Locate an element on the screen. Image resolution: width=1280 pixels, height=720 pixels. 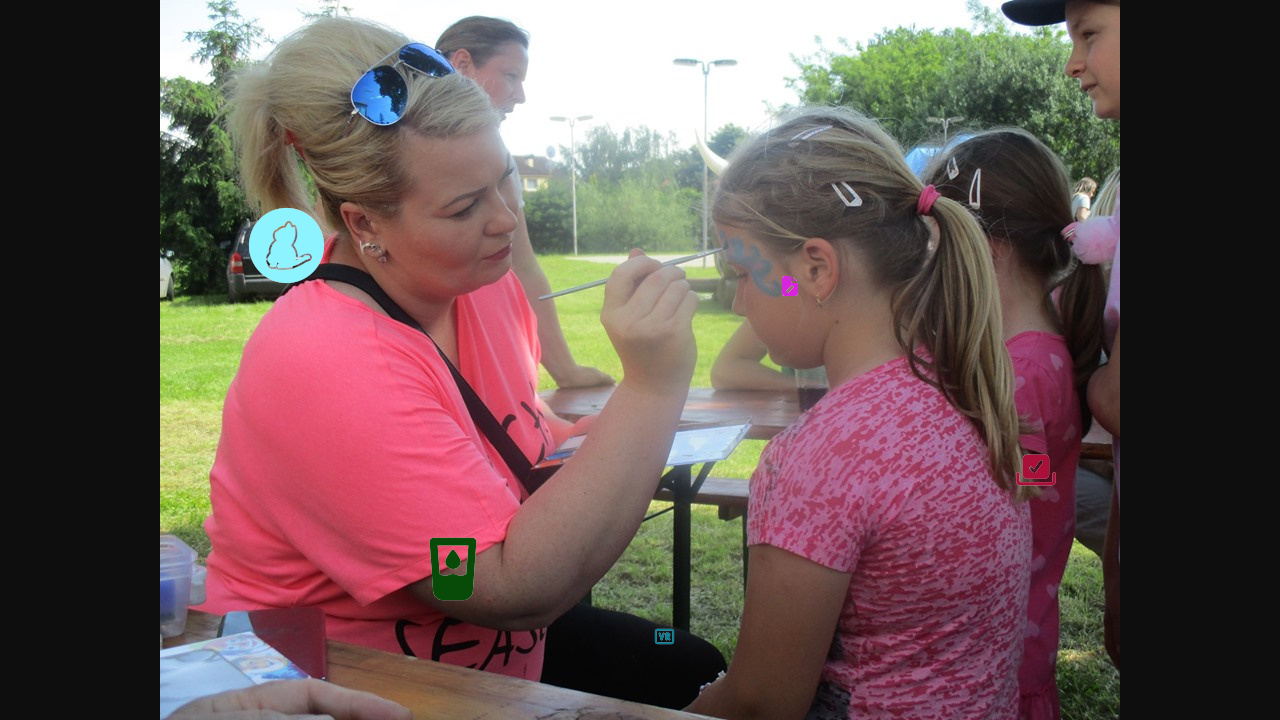
cast a vote or submit approval is located at coordinates (1036, 470).